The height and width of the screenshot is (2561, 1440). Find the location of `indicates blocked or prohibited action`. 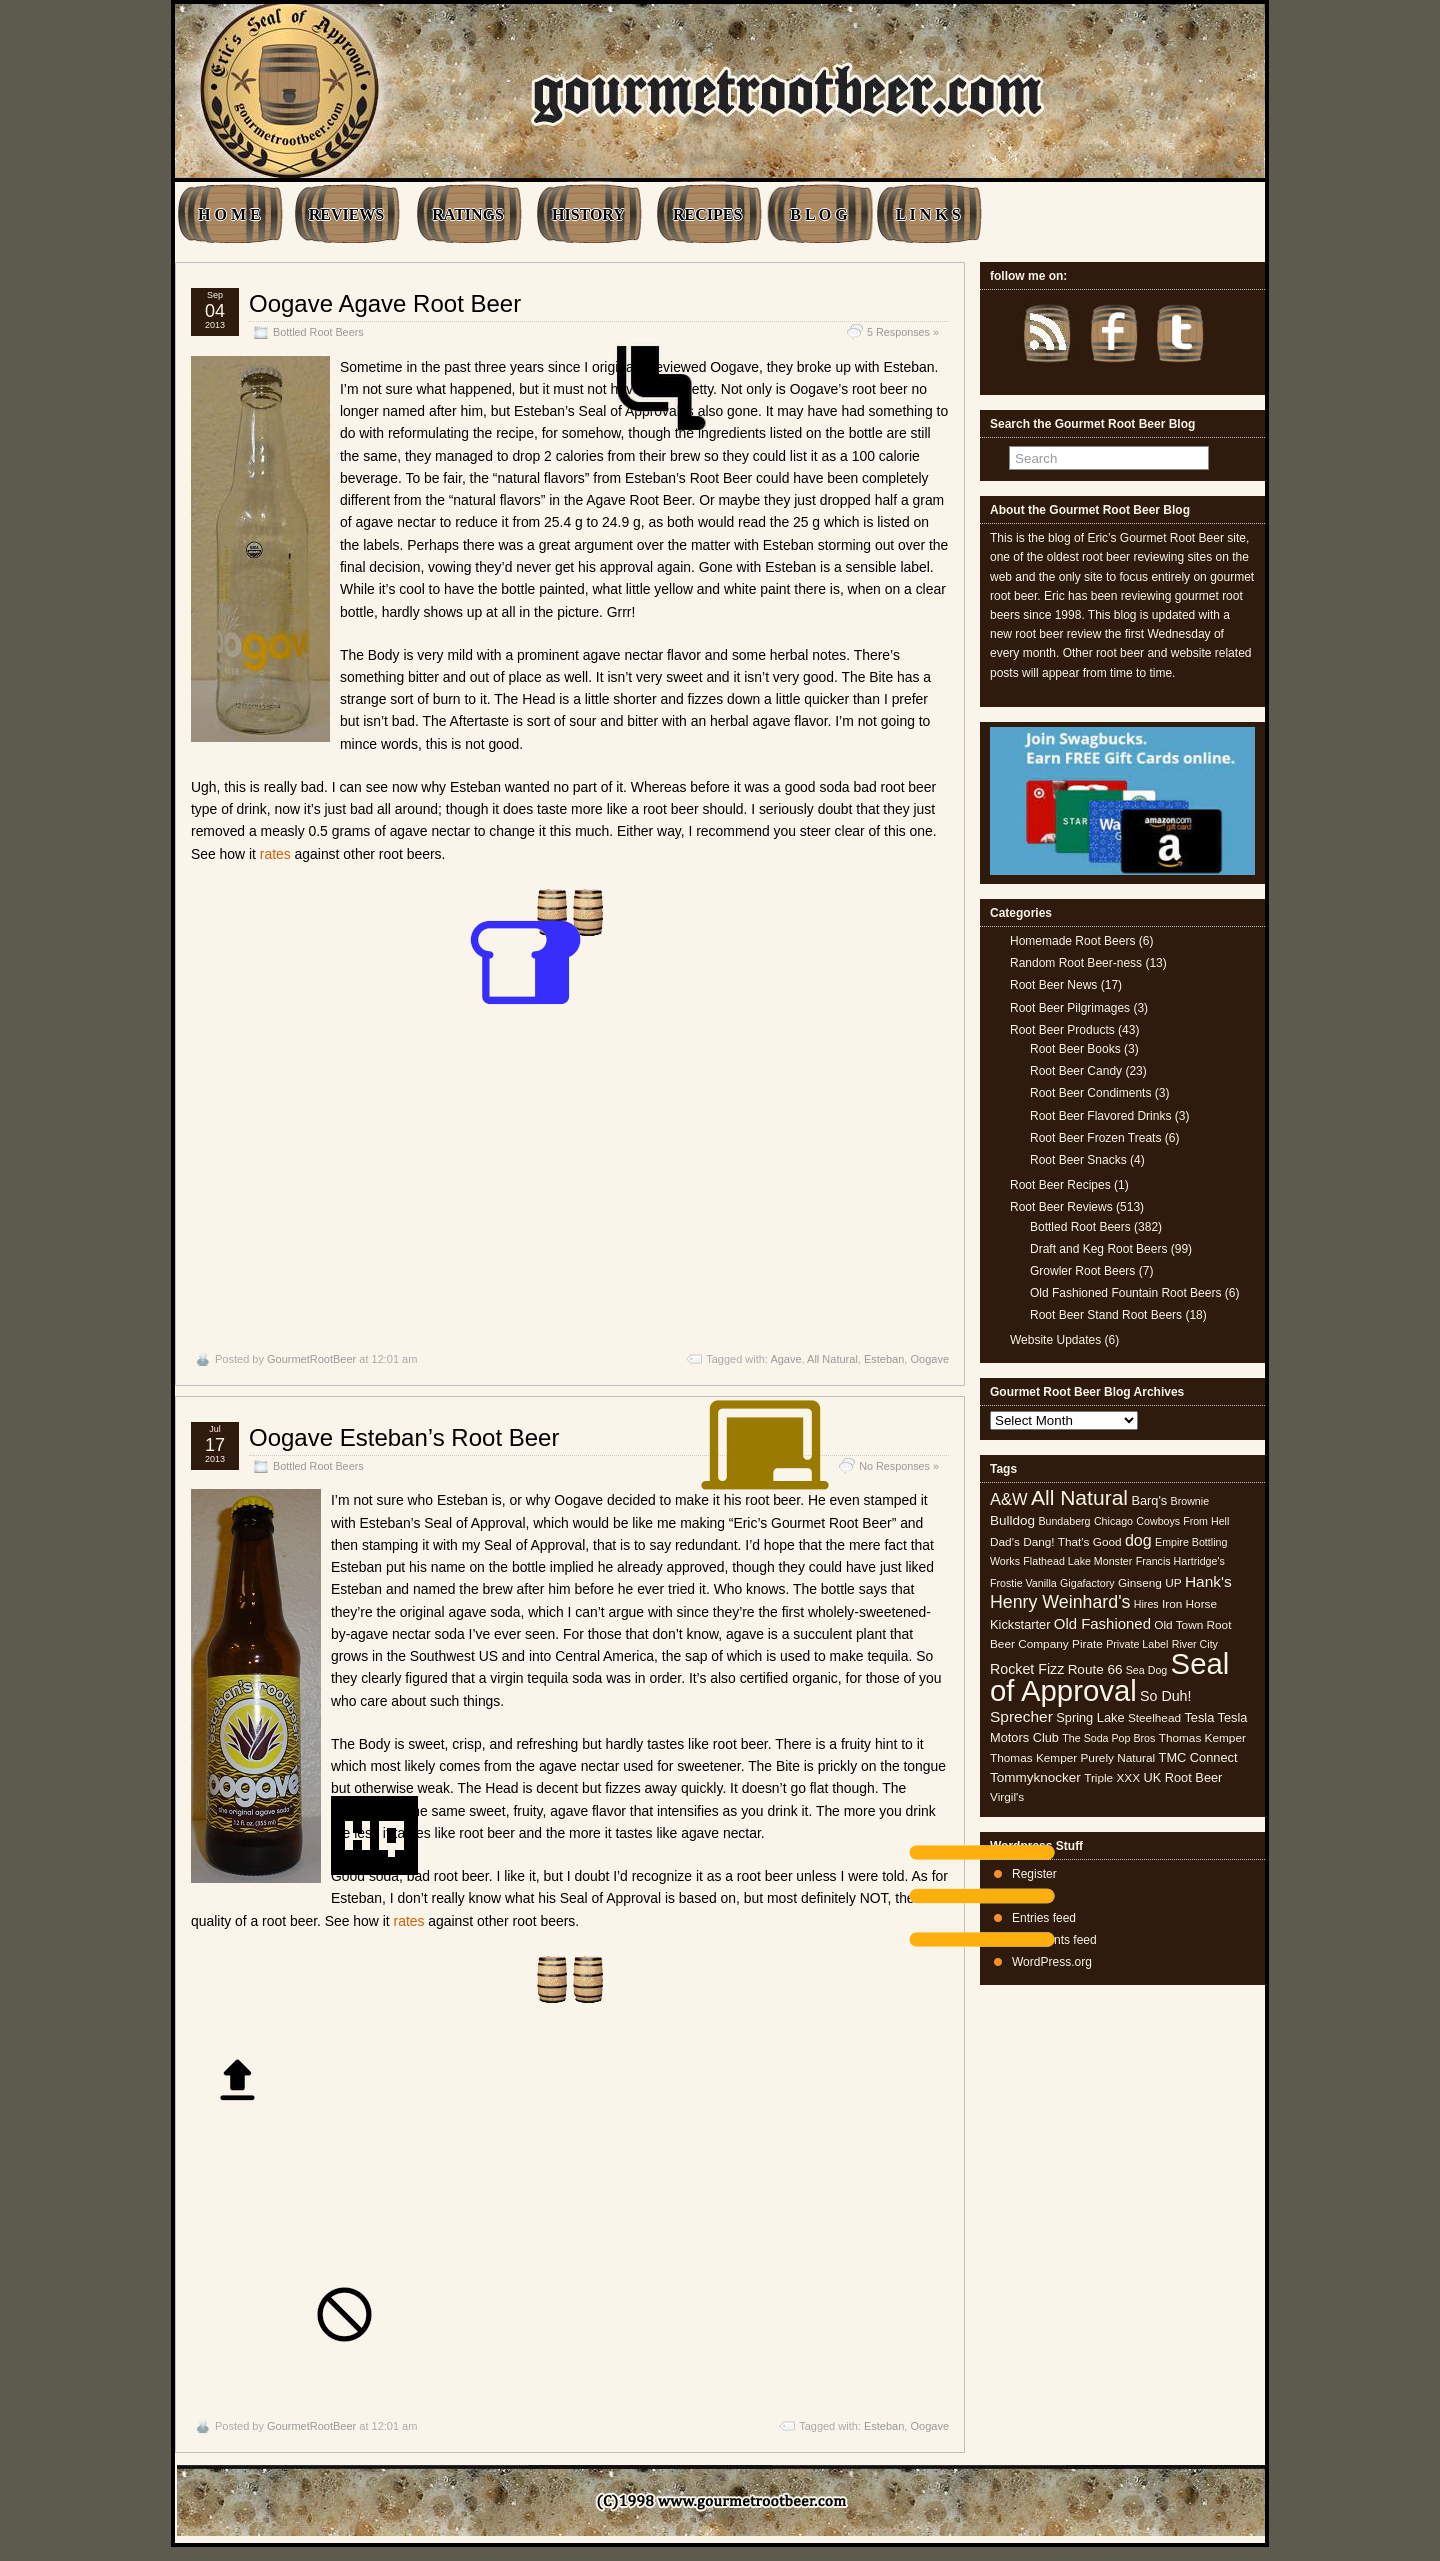

indicates blocked or prohibited action is located at coordinates (344, 2314).